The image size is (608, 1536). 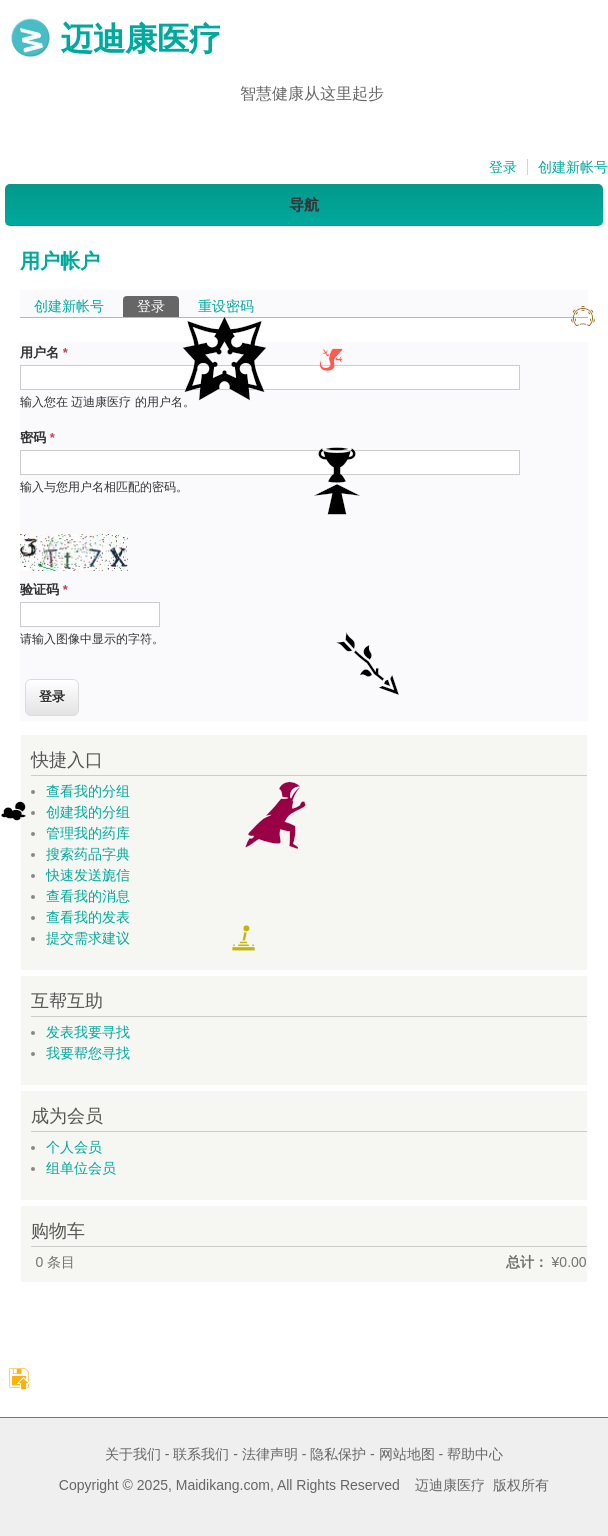 I want to click on indicates a natural or organic navigation path, so click(x=367, y=663).